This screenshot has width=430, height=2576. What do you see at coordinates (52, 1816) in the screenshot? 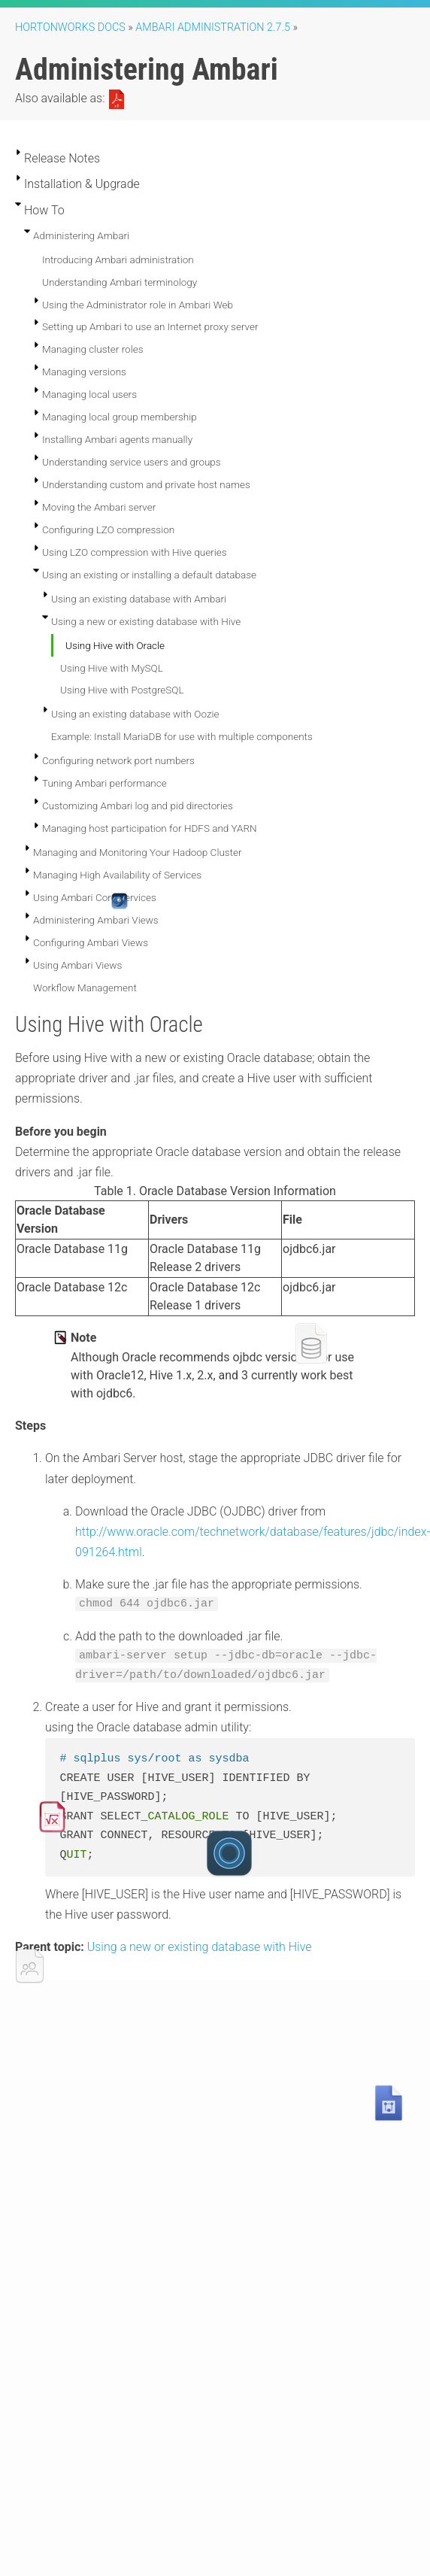
I see `libreoffice math formula file` at bounding box center [52, 1816].